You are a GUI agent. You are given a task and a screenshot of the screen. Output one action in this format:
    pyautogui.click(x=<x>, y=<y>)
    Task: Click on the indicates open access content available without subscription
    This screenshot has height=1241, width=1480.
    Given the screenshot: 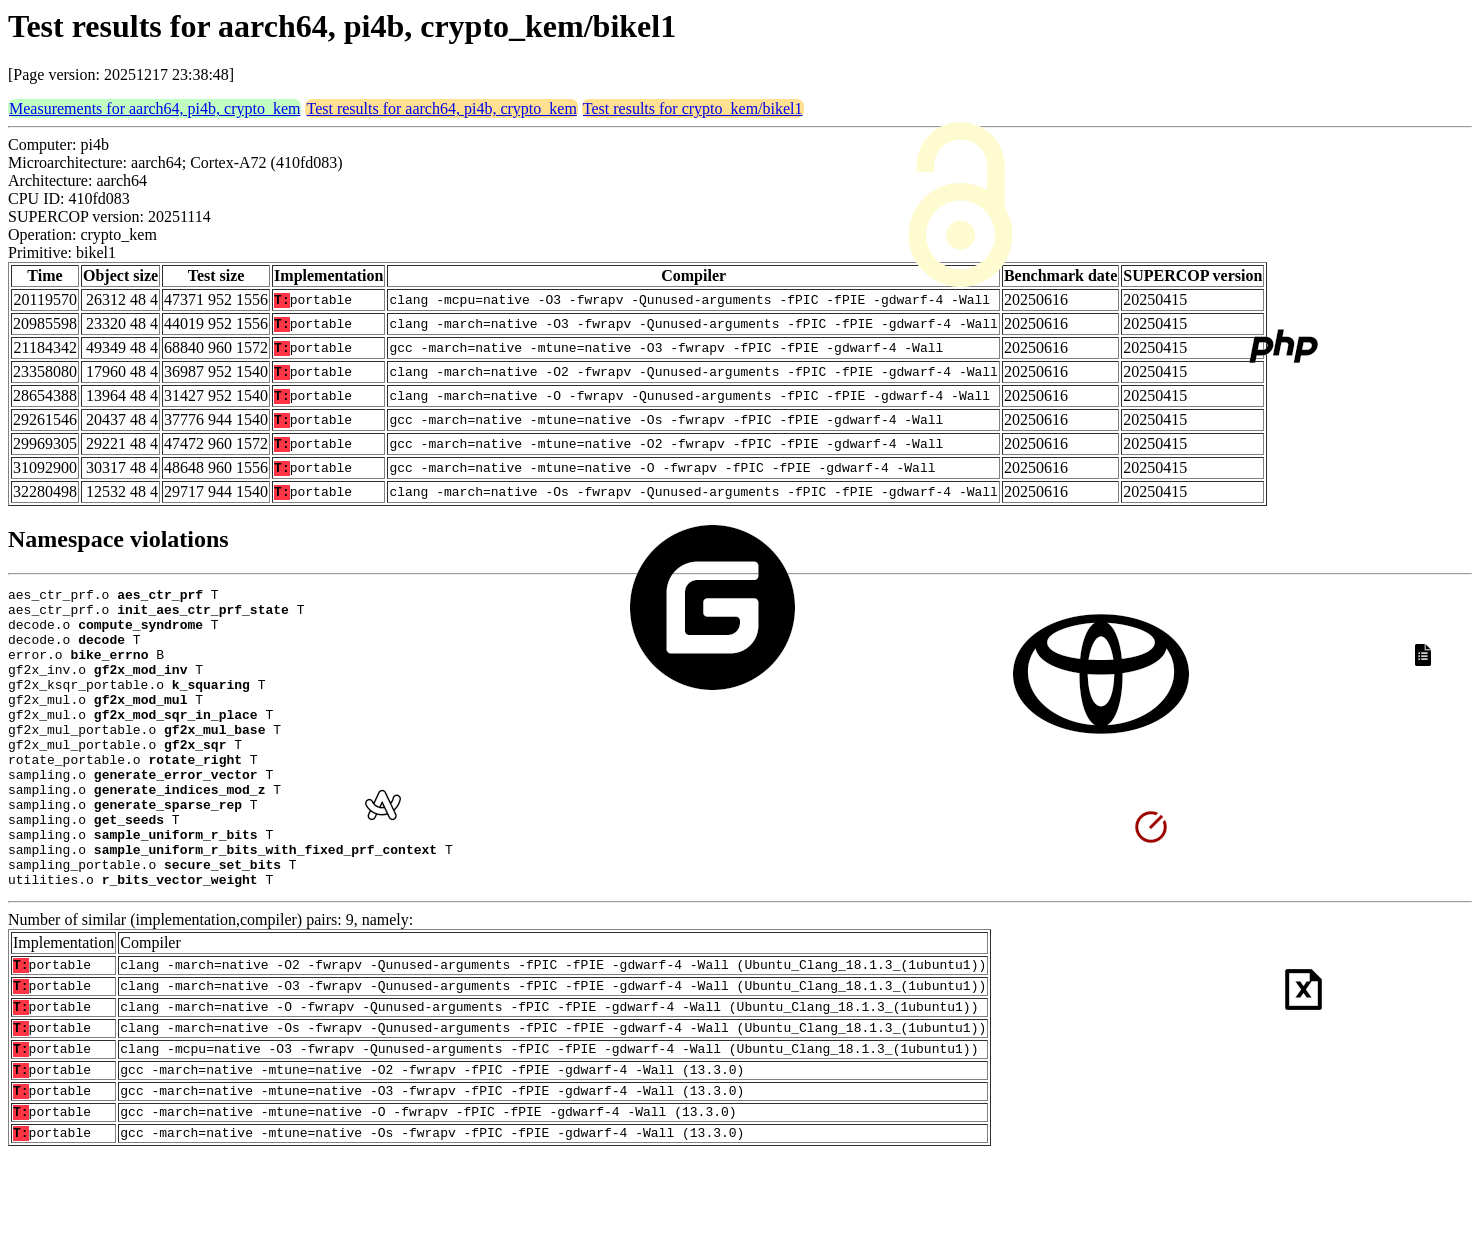 What is the action you would take?
    pyautogui.click(x=960, y=204)
    